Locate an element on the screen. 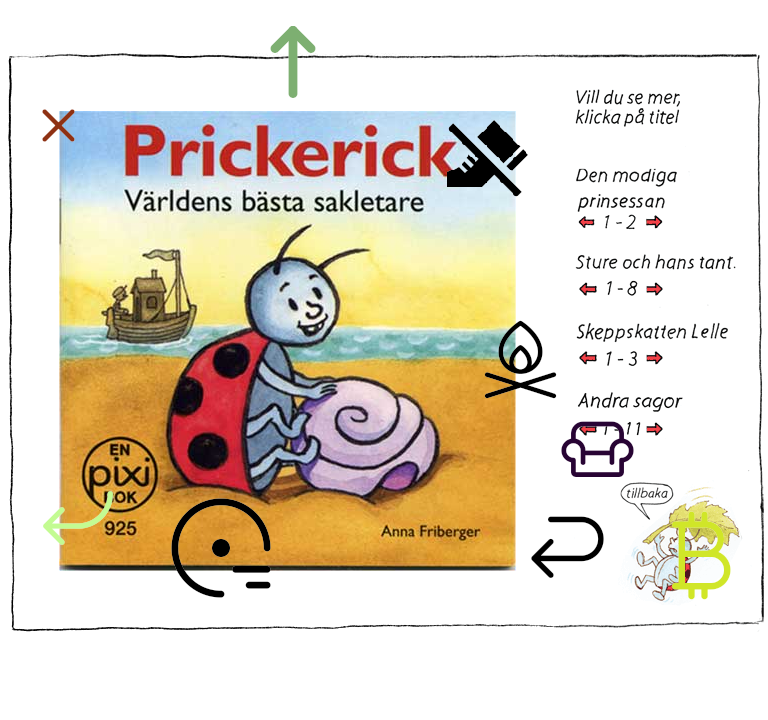 The width and height of the screenshot is (768, 720). move item up in a list is located at coordinates (293, 62).